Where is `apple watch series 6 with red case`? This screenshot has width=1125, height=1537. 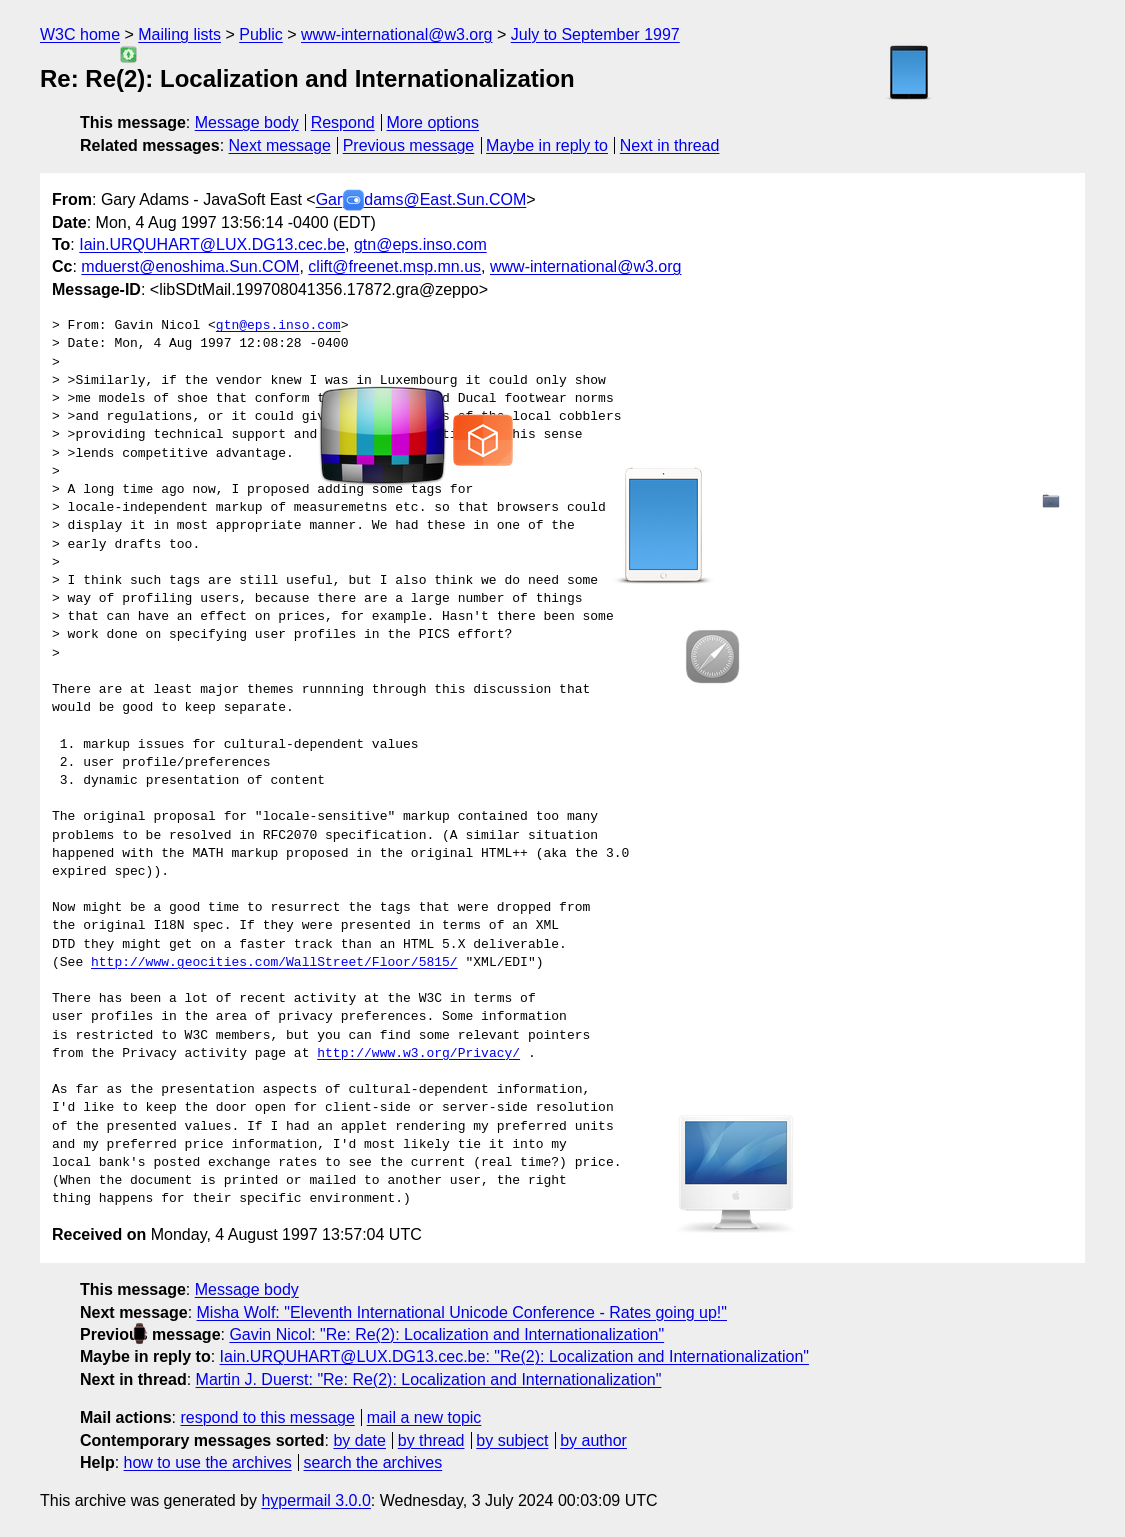
apple watch series 6 with red case is located at coordinates (139, 1333).